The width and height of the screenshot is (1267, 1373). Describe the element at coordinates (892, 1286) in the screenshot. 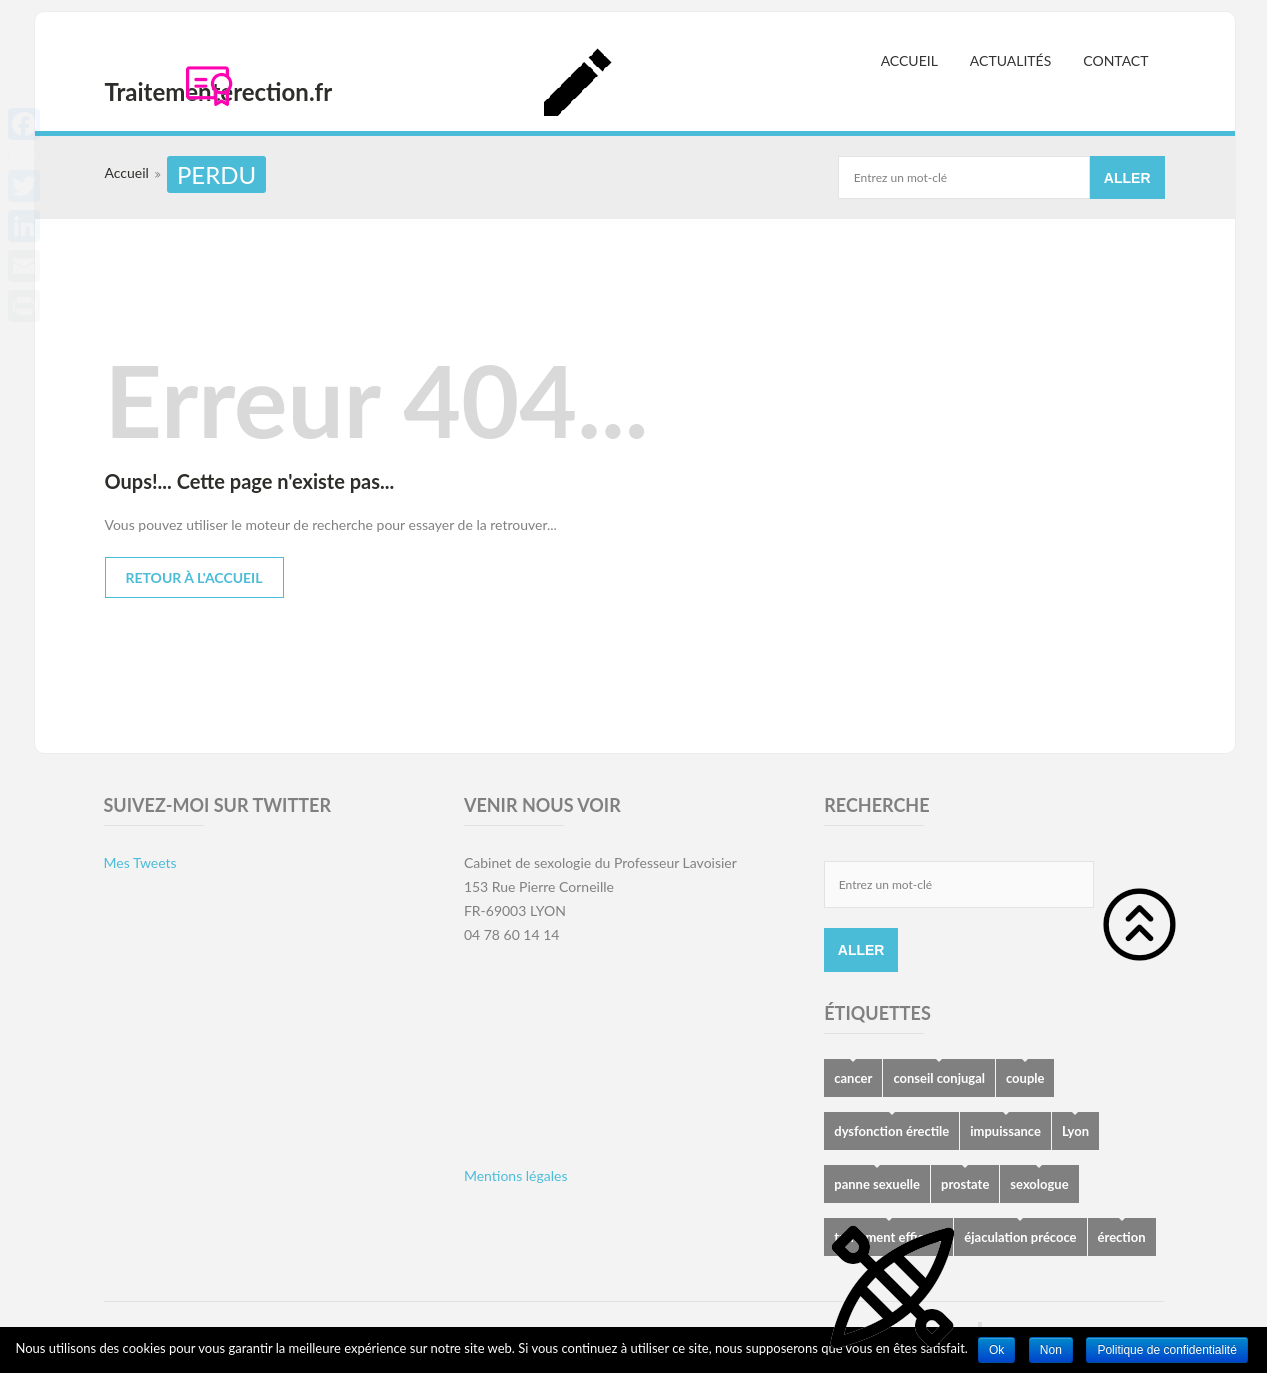

I see `kayak or canoe activity option` at that location.